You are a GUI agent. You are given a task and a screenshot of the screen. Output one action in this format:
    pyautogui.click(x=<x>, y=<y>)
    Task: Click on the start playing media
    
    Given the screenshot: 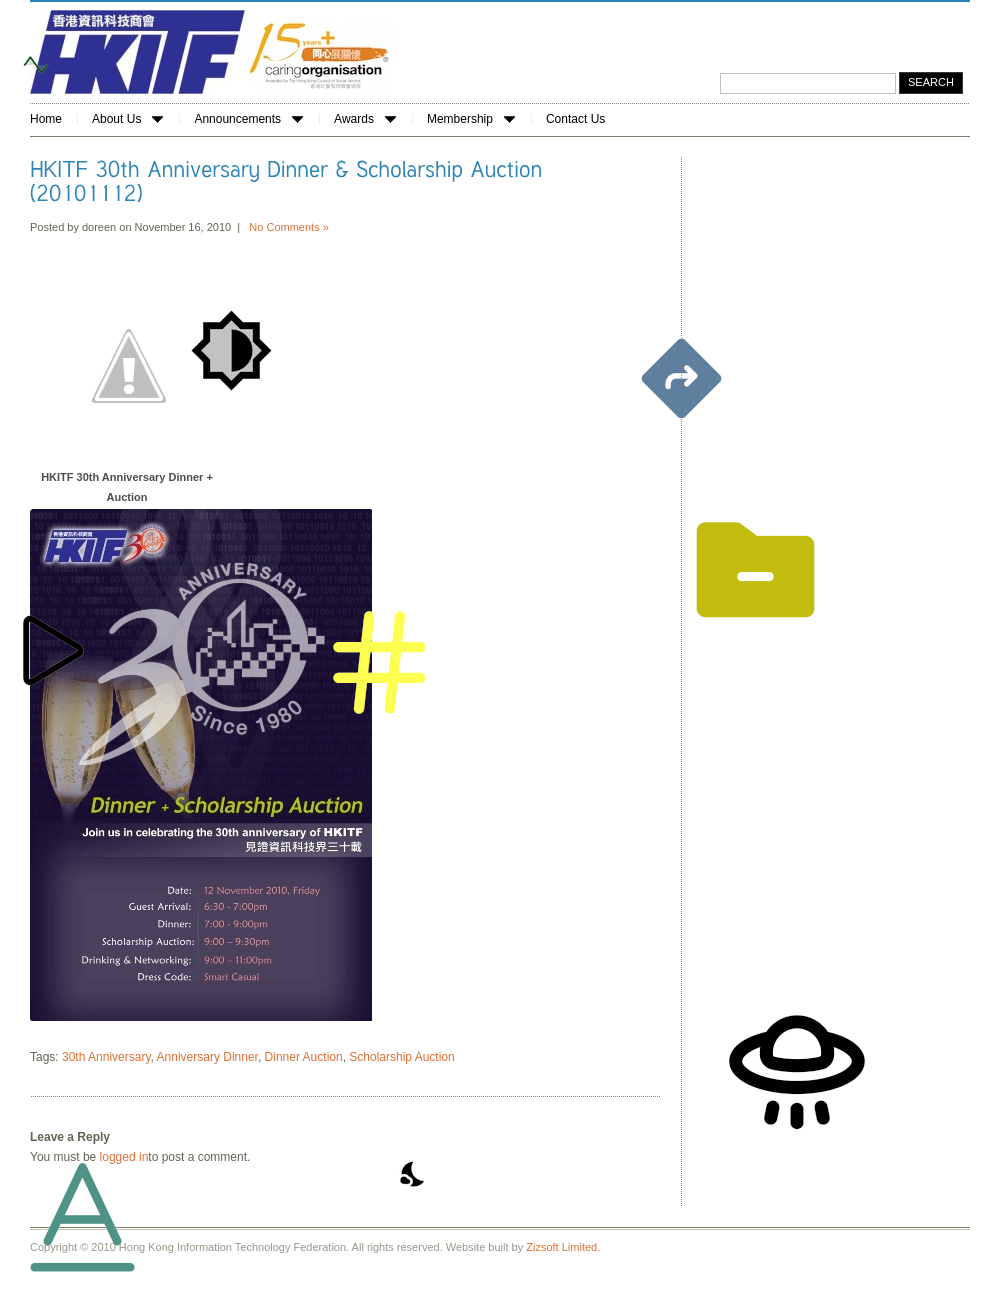 What is the action you would take?
    pyautogui.click(x=53, y=650)
    